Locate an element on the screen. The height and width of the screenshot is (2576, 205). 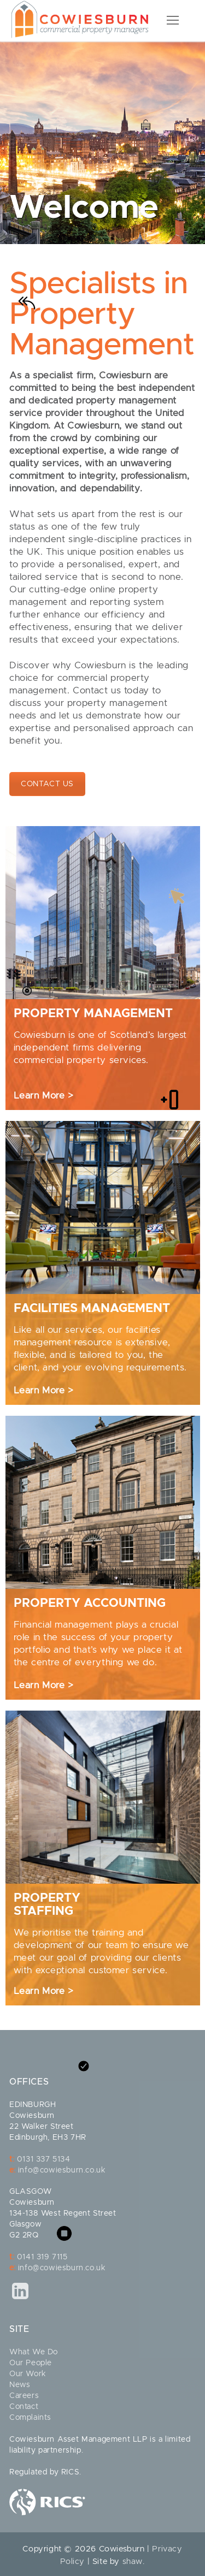
insert a new column to the left is located at coordinates (169, 1100).